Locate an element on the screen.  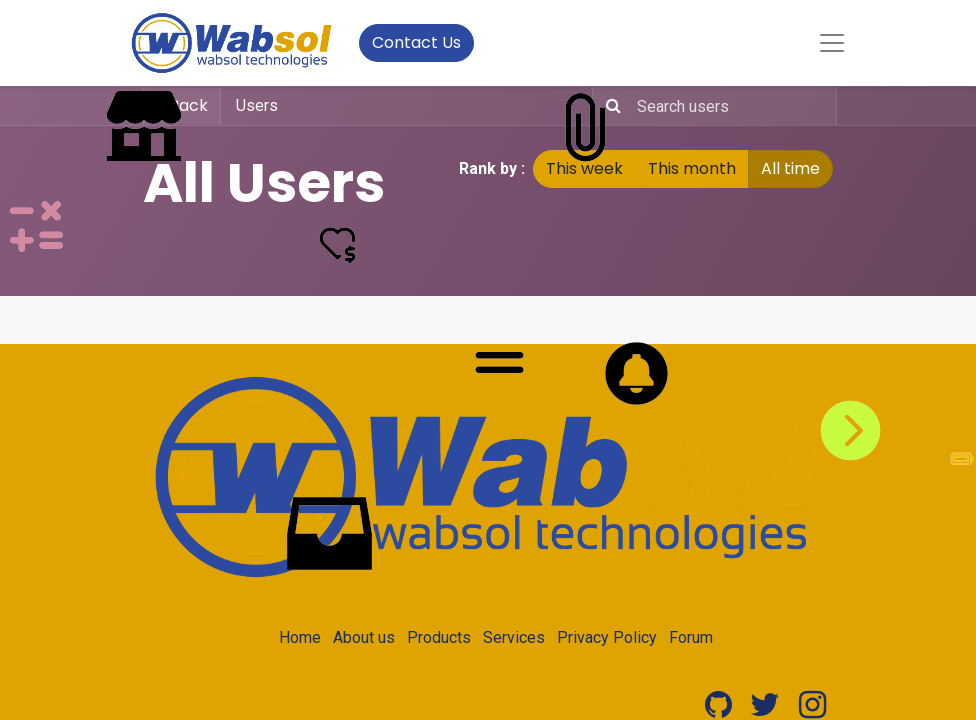
browse or access the marketplace is located at coordinates (144, 126).